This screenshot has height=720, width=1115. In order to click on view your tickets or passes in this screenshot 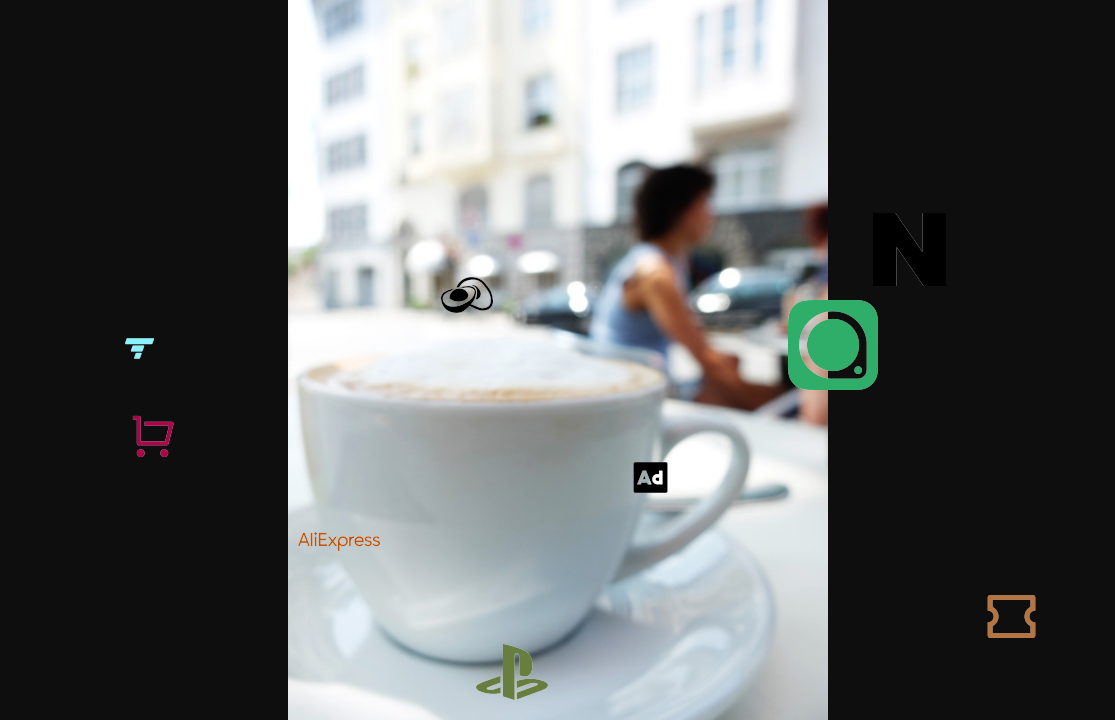, I will do `click(1011, 616)`.